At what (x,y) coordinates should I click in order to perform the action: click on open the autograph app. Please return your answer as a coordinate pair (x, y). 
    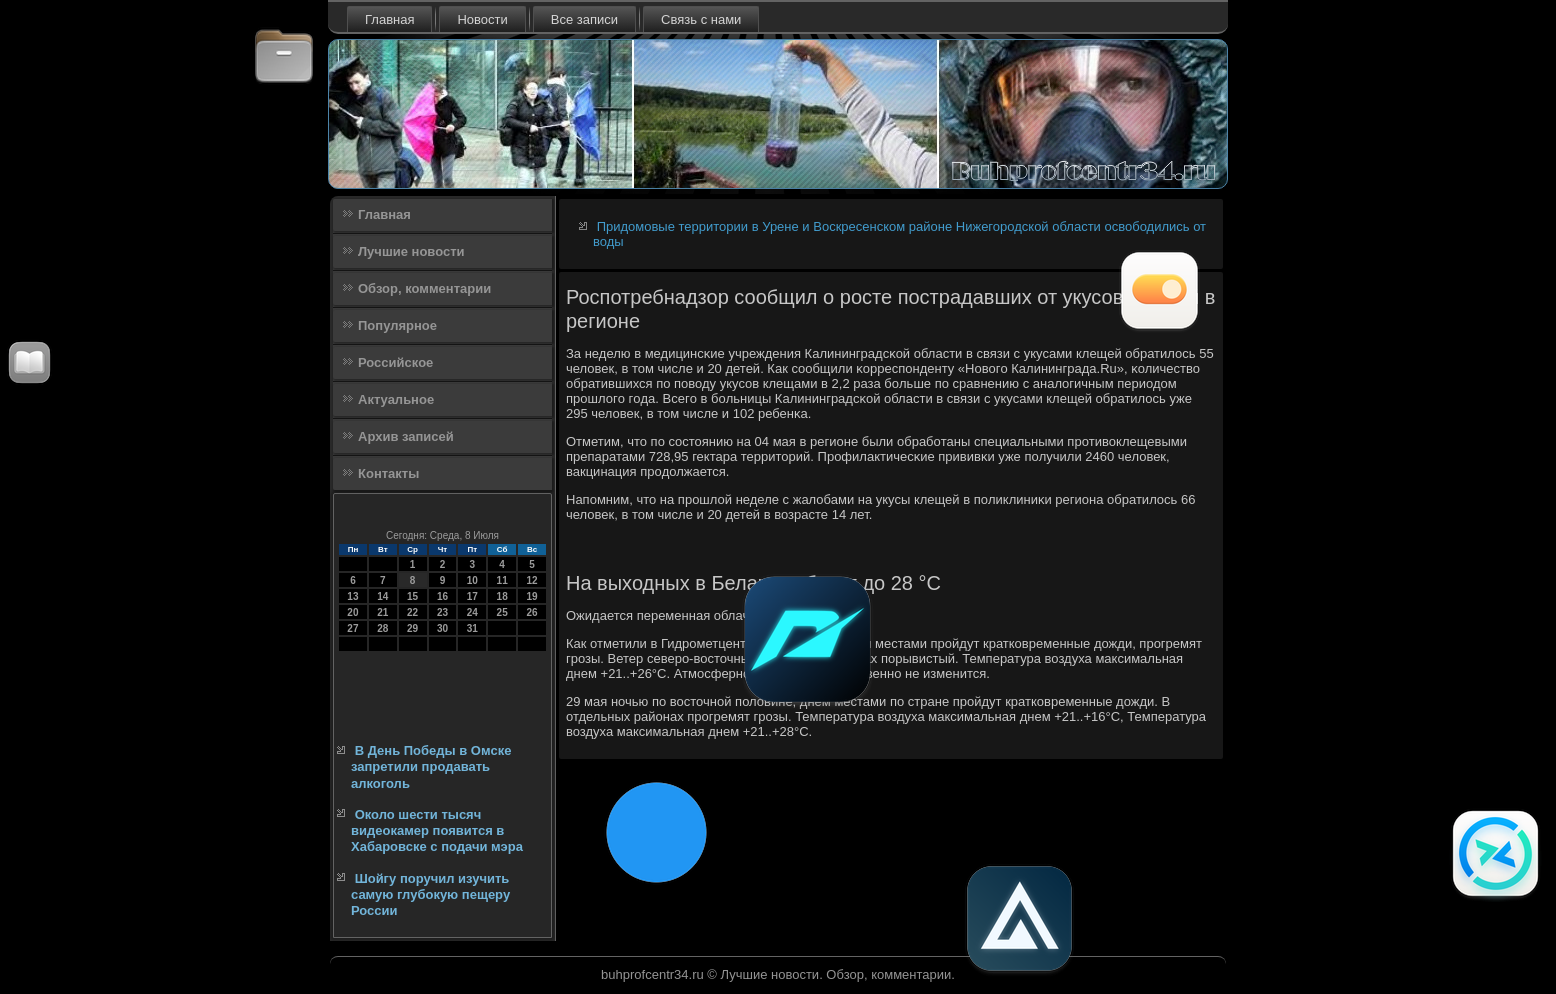
    Looking at the image, I should click on (1019, 918).